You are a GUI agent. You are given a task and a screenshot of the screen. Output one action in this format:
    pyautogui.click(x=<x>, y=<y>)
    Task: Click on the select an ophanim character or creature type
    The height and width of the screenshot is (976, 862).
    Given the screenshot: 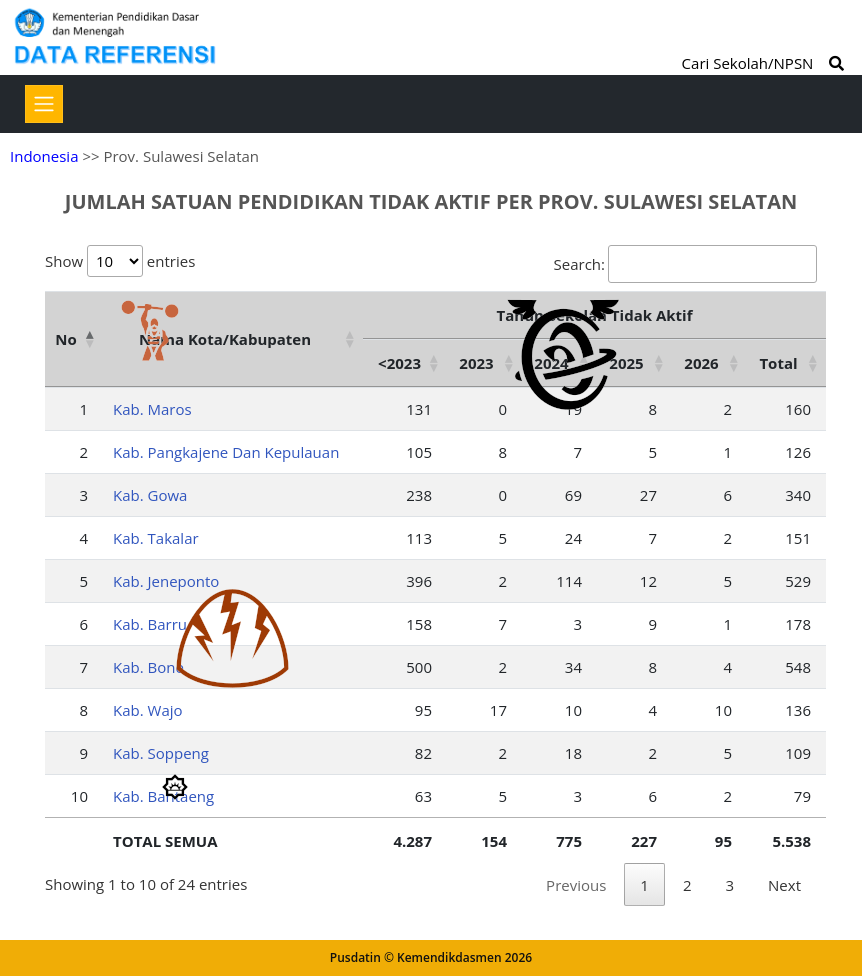 What is the action you would take?
    pyautogui.click(x=564, y=354)
    